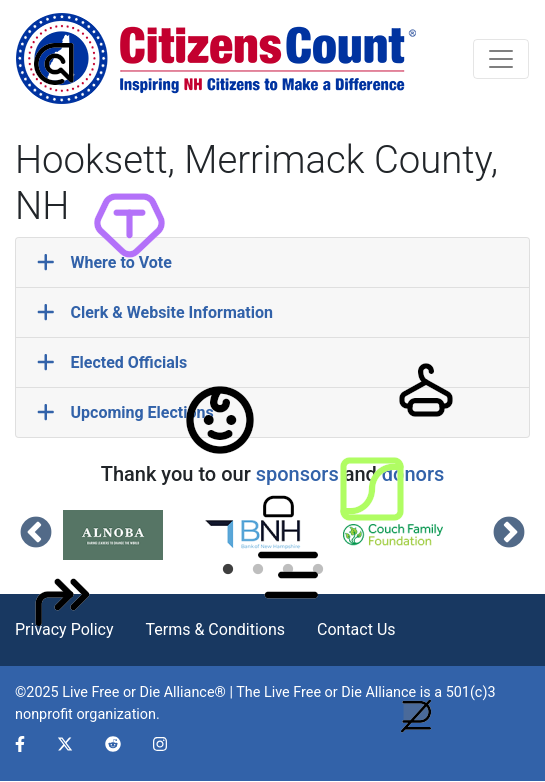 This screenshot has height=782, width=545. I want to click on access baby or infant-related features, so click(220, 420).